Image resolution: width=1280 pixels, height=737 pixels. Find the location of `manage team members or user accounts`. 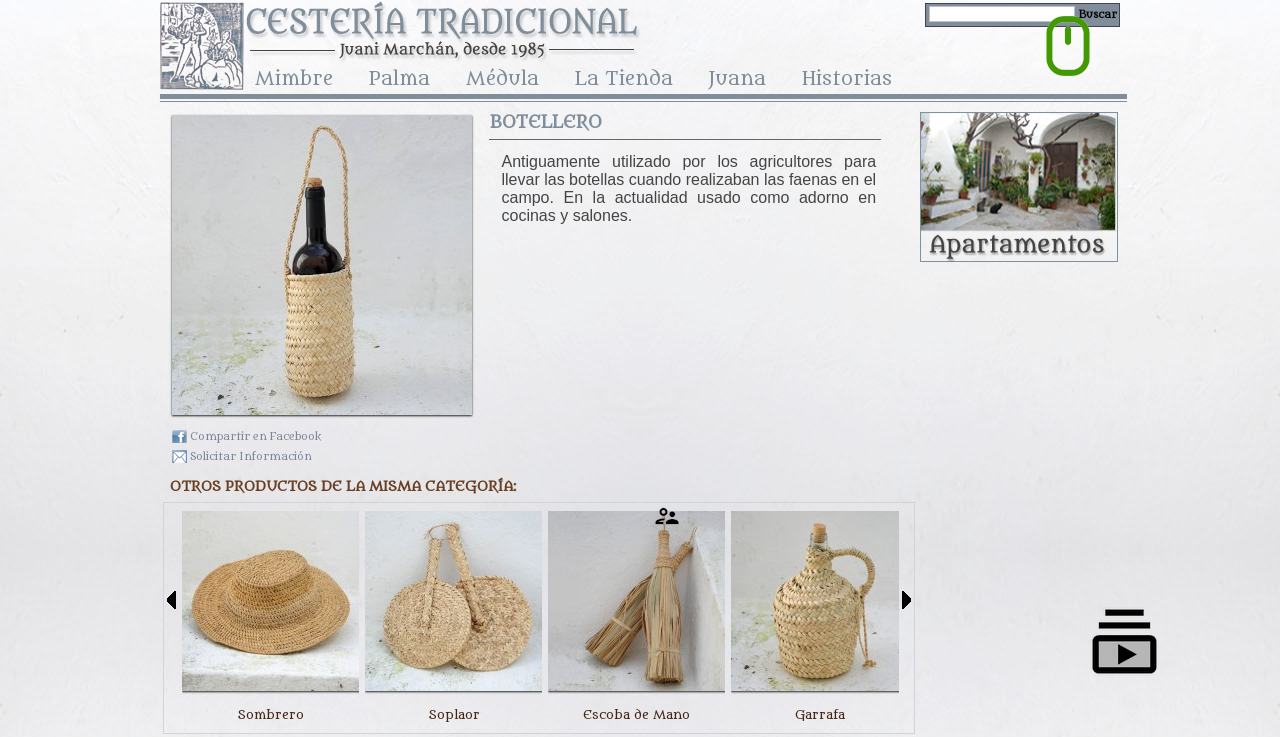

manage team members or user accounts is located at coordinates (667, 516).